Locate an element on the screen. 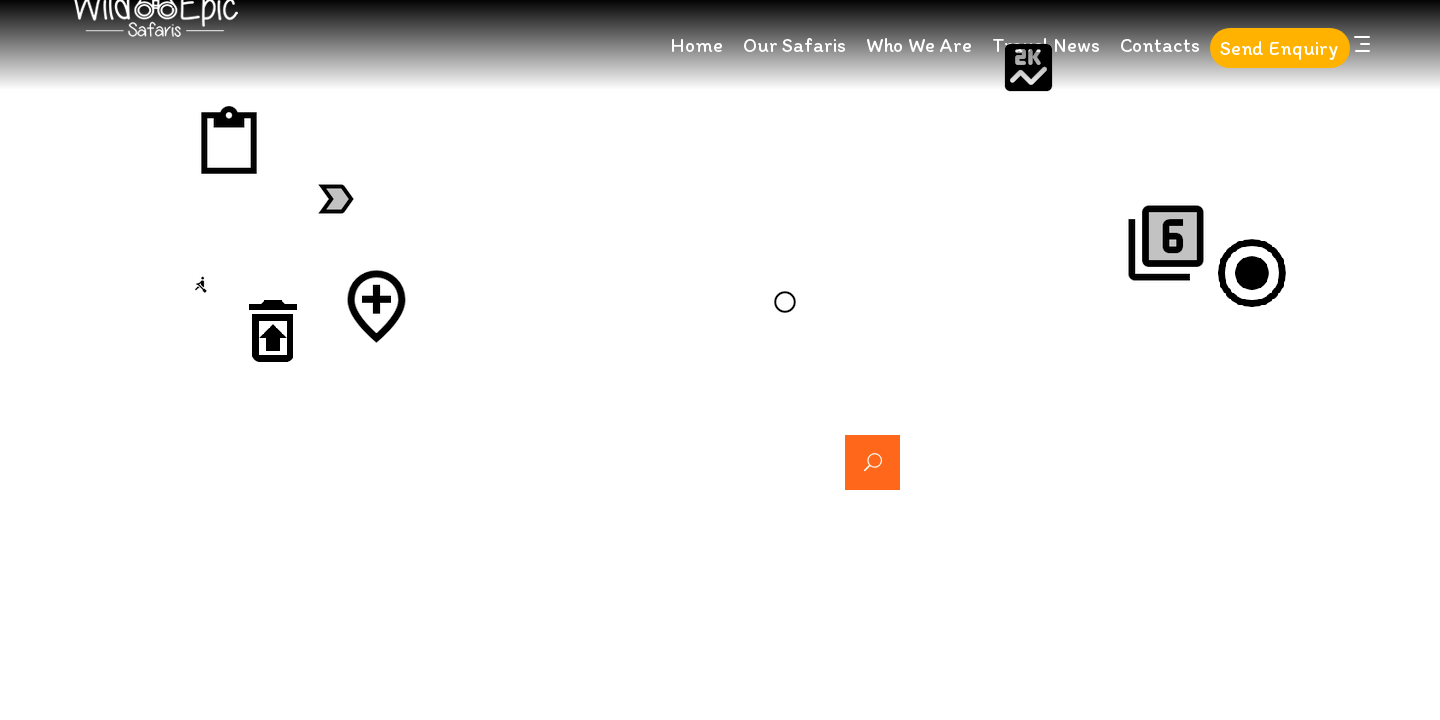  indicates a selected radio button option is located at coordinates (1252, 273).